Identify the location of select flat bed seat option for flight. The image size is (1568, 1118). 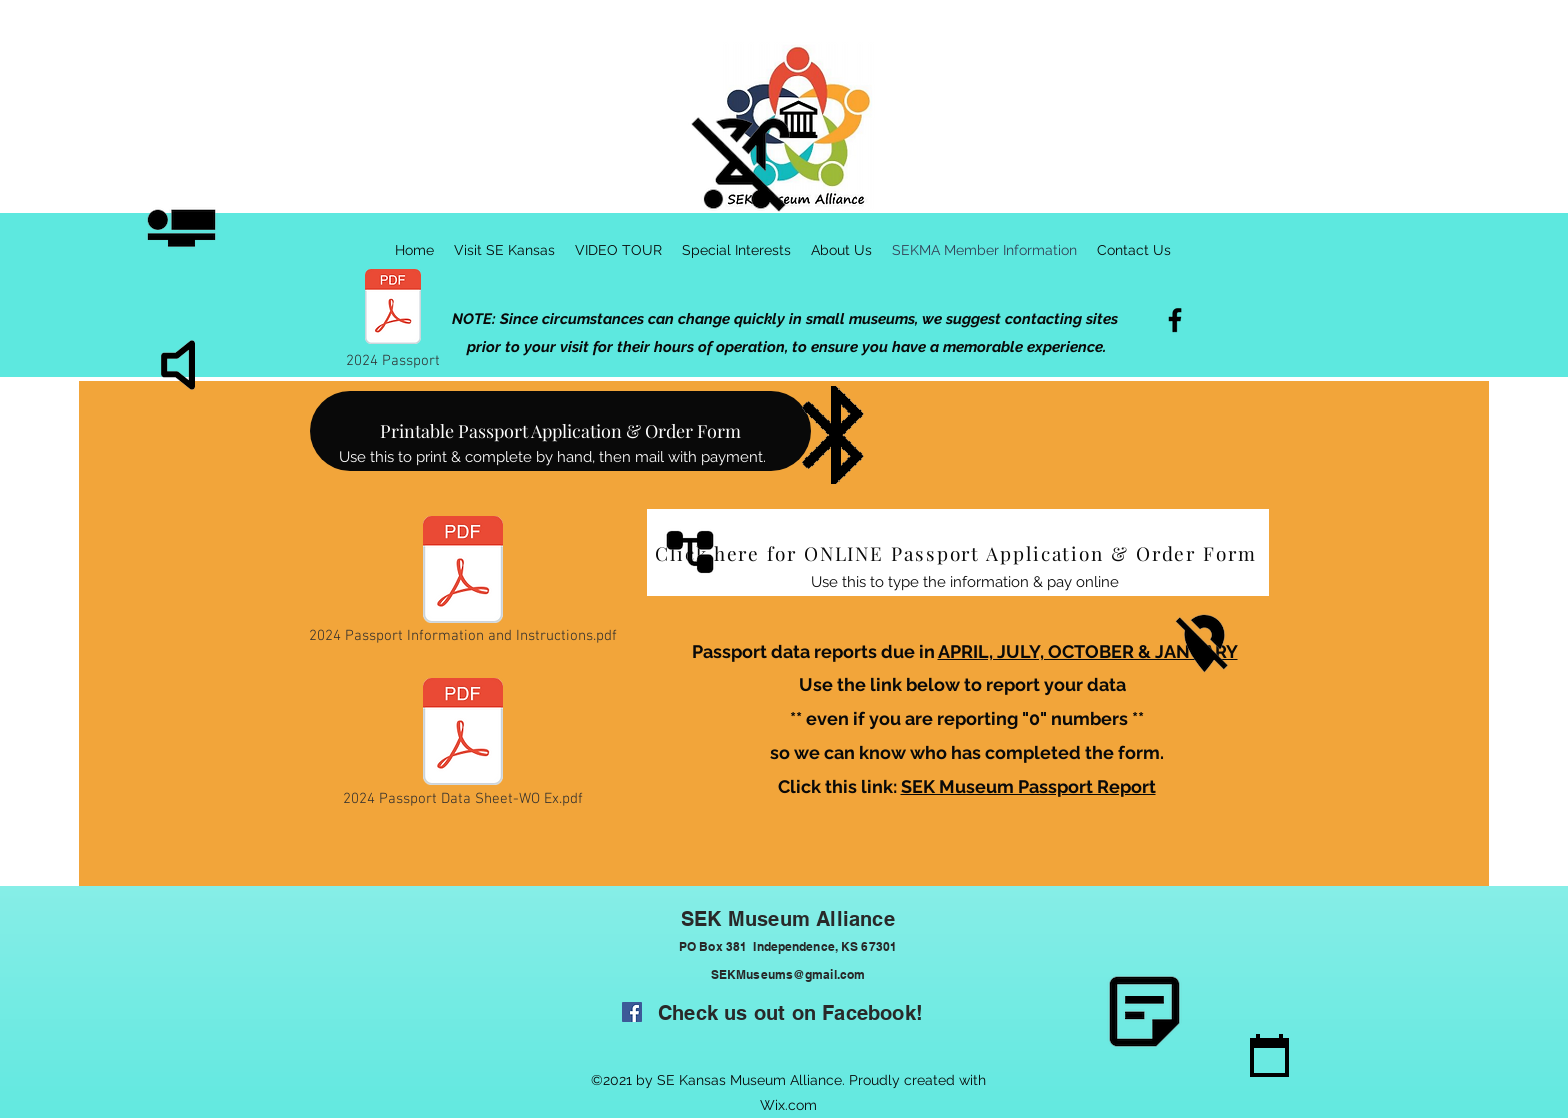
(181, 226).